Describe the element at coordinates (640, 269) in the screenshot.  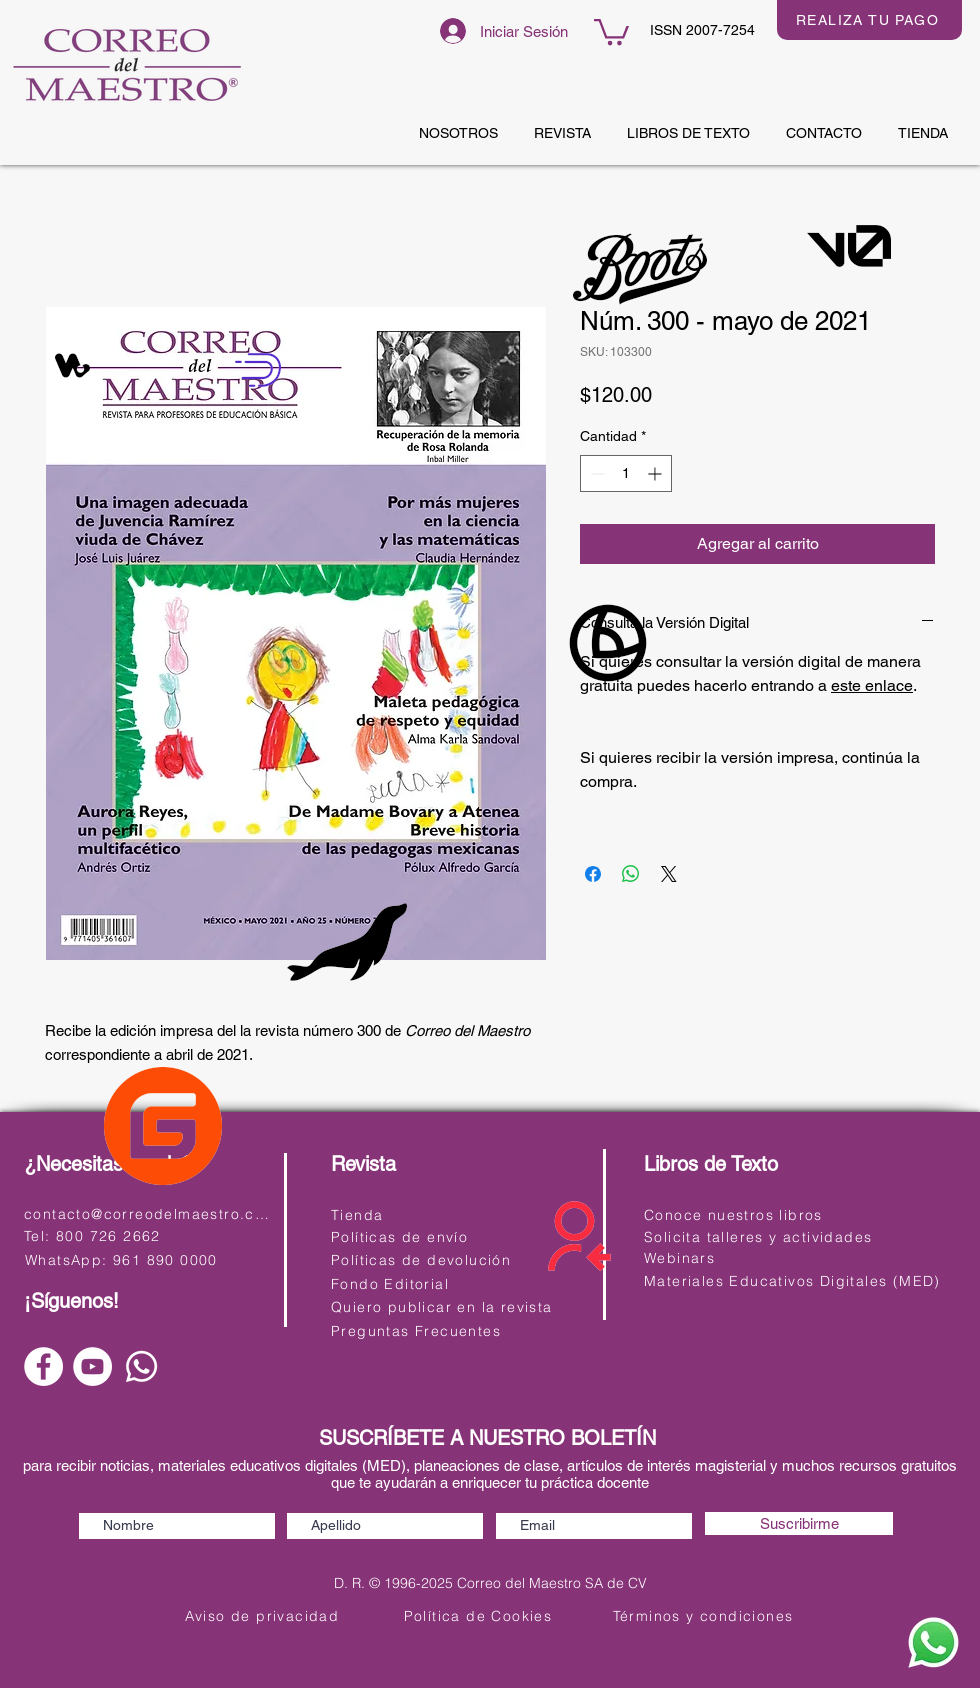
I see `open the Boots pharmacy app` at that location.